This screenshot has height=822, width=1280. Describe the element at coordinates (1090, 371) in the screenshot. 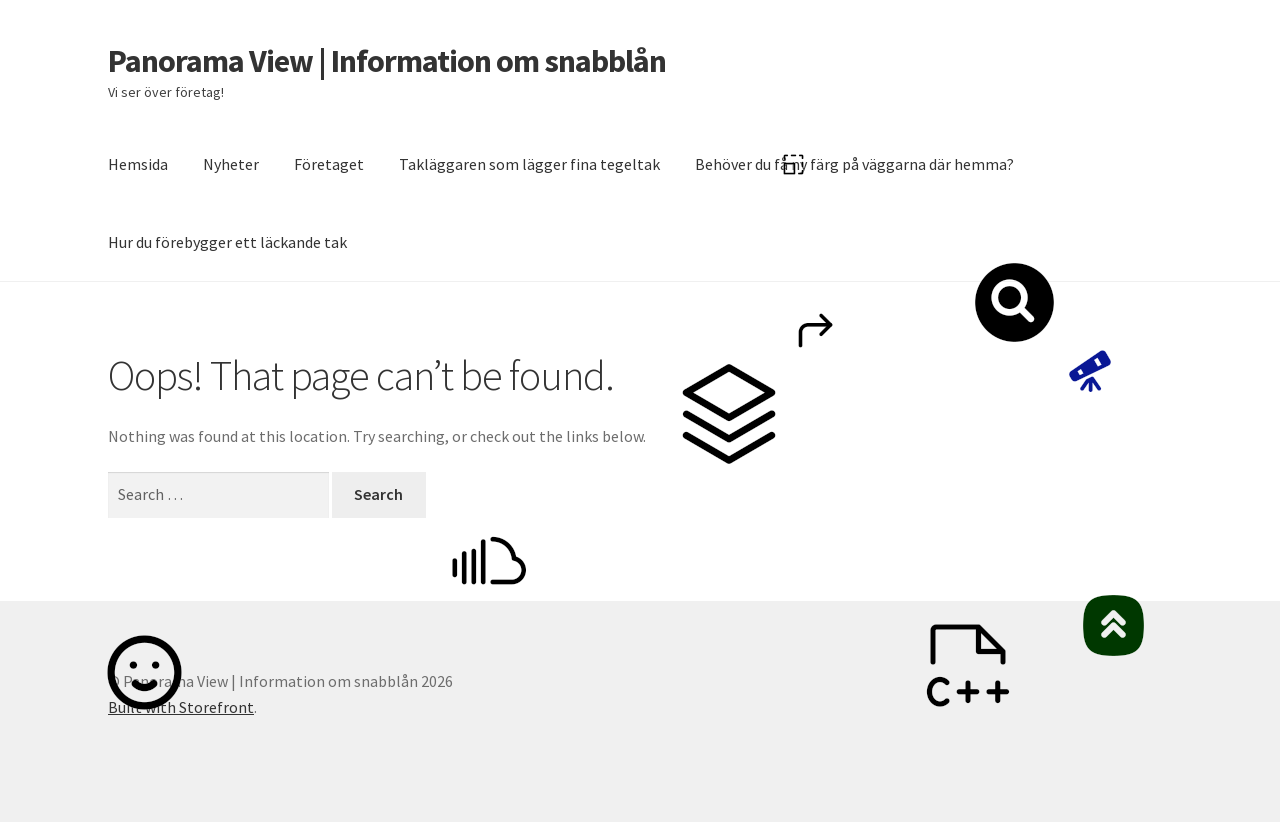

I see `explore or discover new content` at that location.